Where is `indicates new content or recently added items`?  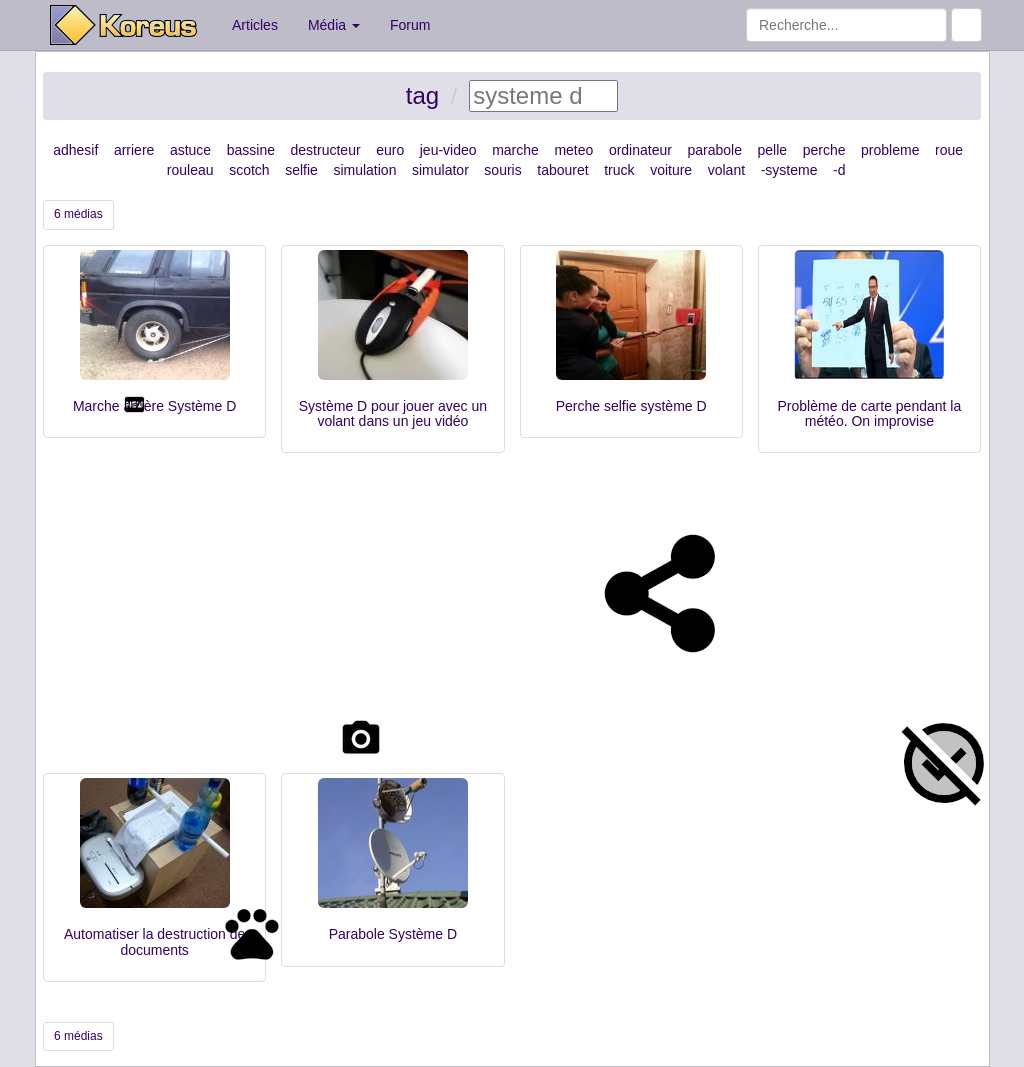
indicates new content or recently added items is located at coordinates (134, 404).